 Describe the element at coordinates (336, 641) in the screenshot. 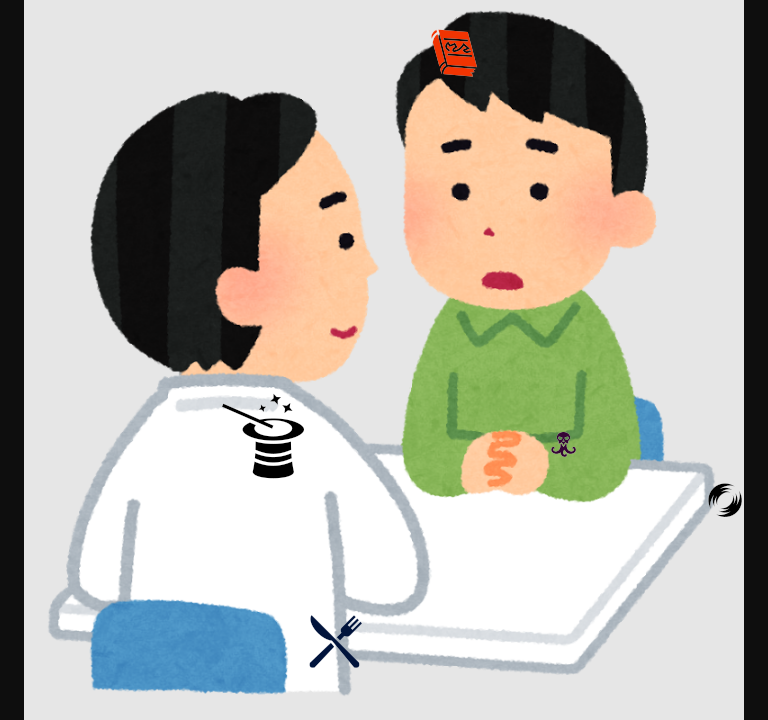

I see `find nearby restaurants or dining options` at that location.